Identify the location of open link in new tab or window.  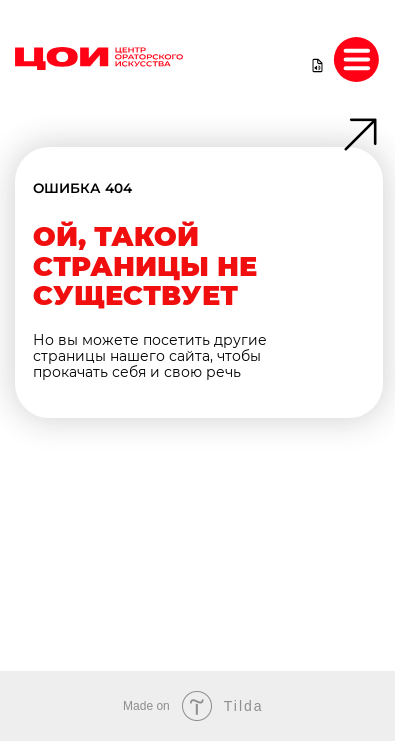
(360, 134).